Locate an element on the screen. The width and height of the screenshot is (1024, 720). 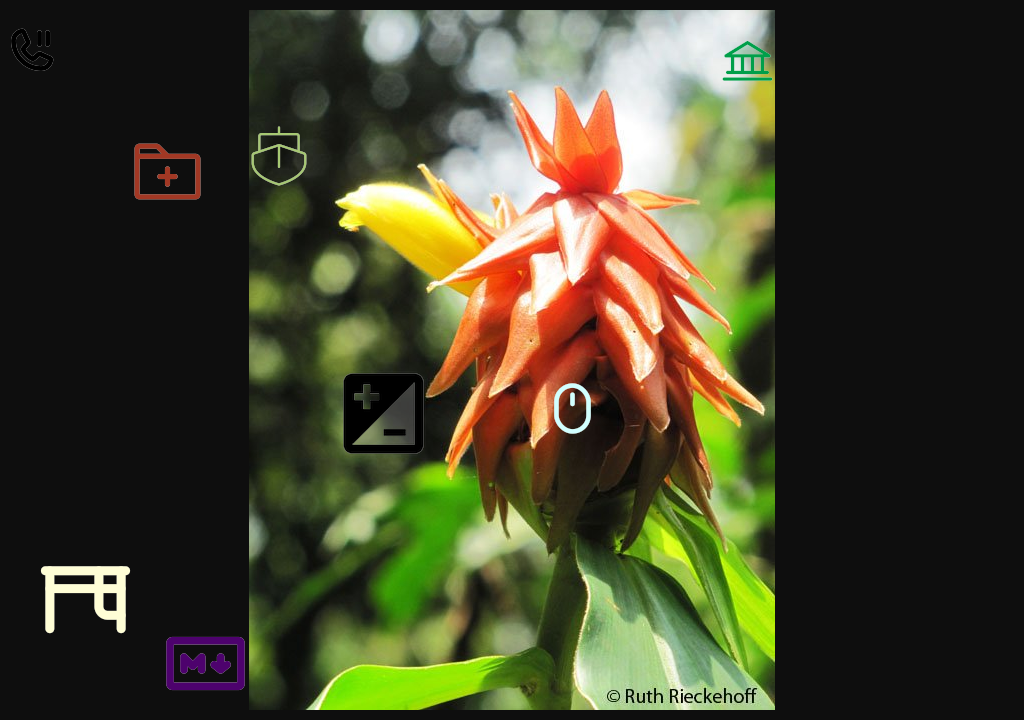
adjust mouse or pointer settings is located at coordinates (572, 408).